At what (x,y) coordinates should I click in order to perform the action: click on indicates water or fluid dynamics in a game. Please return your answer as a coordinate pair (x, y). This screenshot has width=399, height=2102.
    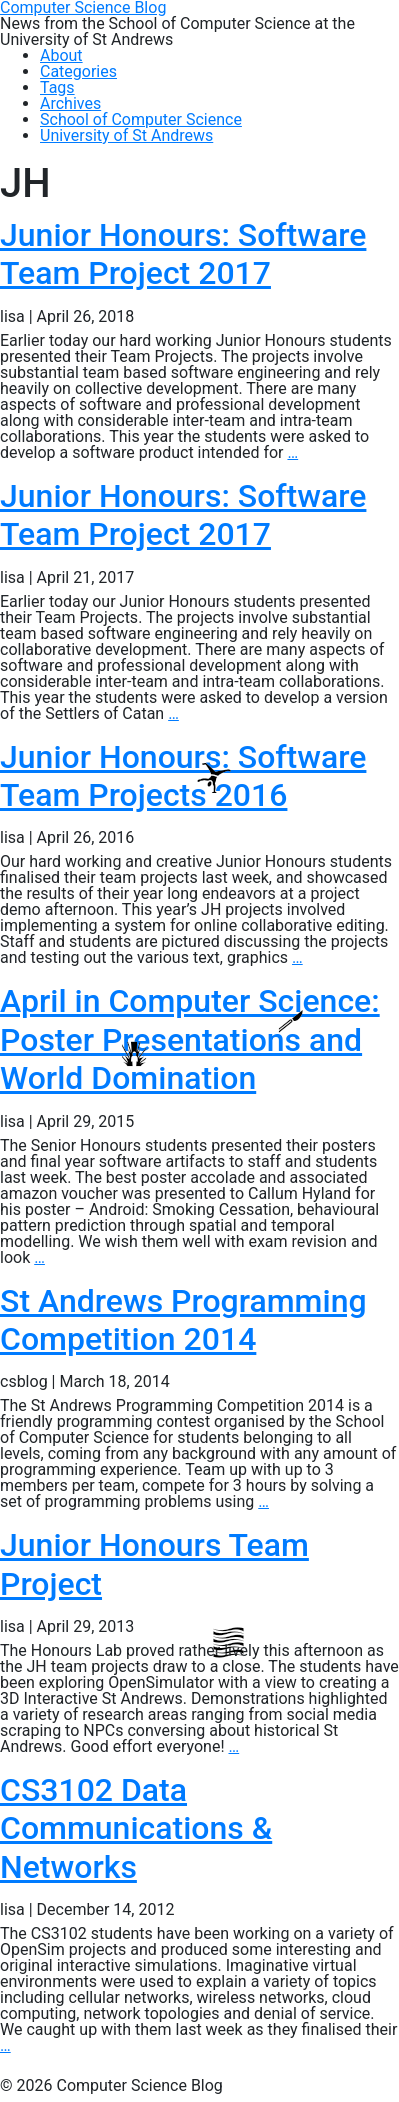
    Looking at the image, I should click on (228, 1642).